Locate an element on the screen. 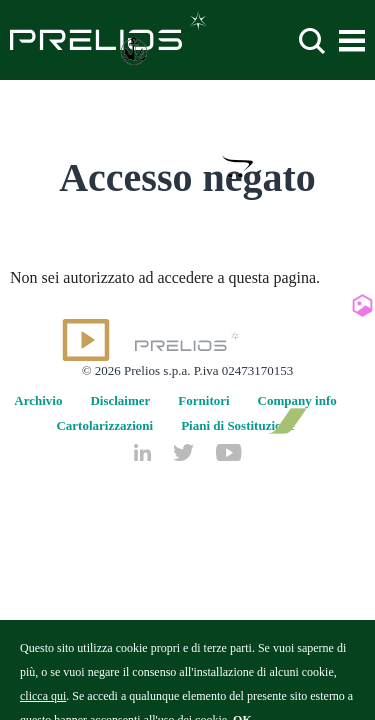 The height and width of the screenshot is (720, 375). play a video or movie is located at coordinates (86, 340).